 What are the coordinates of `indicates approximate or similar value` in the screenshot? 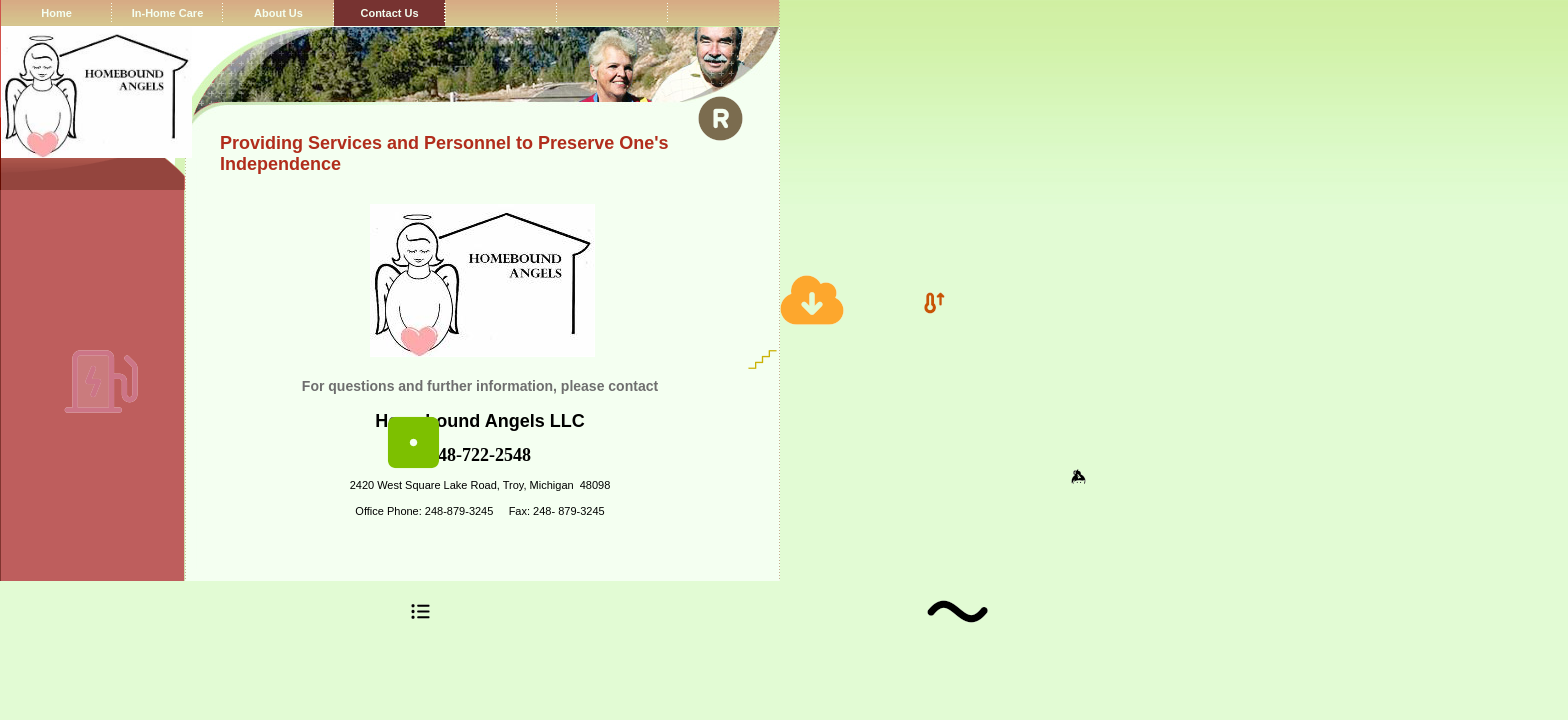 It's located at (957, 611).